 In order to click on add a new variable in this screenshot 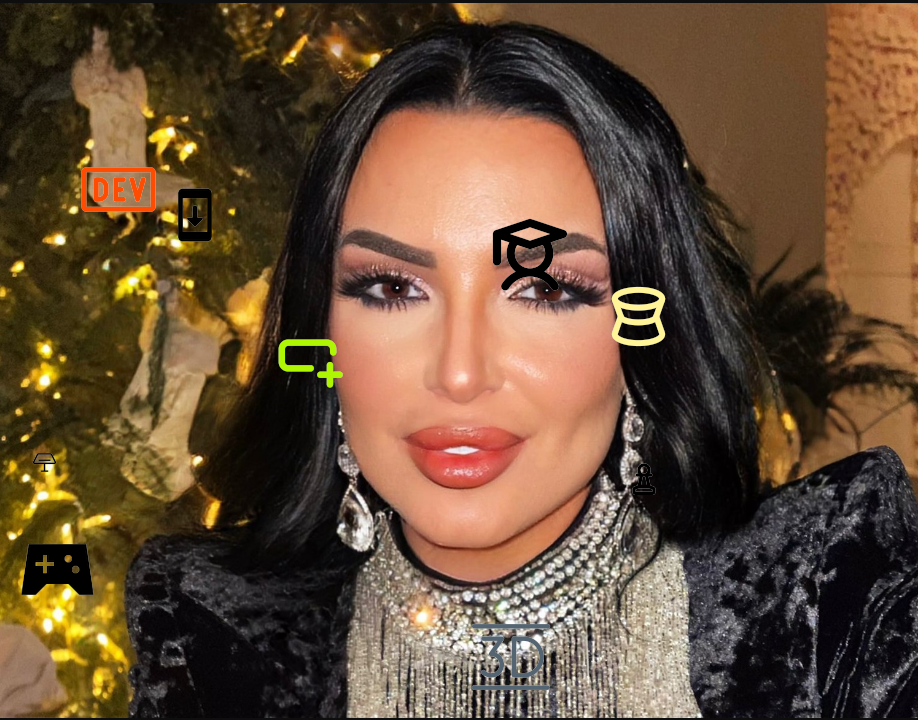, I will do `click(307, 355)`.